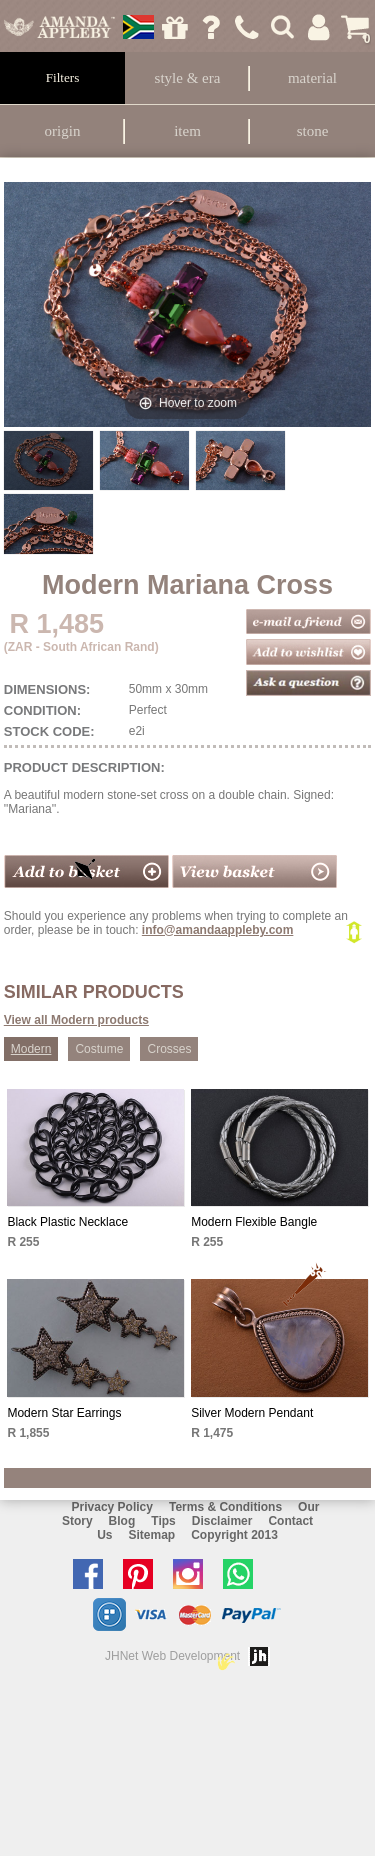  Describe the element at coordinates (304, 1284) in the screenshot. I see `select spiked bat as your weapon` at that location.